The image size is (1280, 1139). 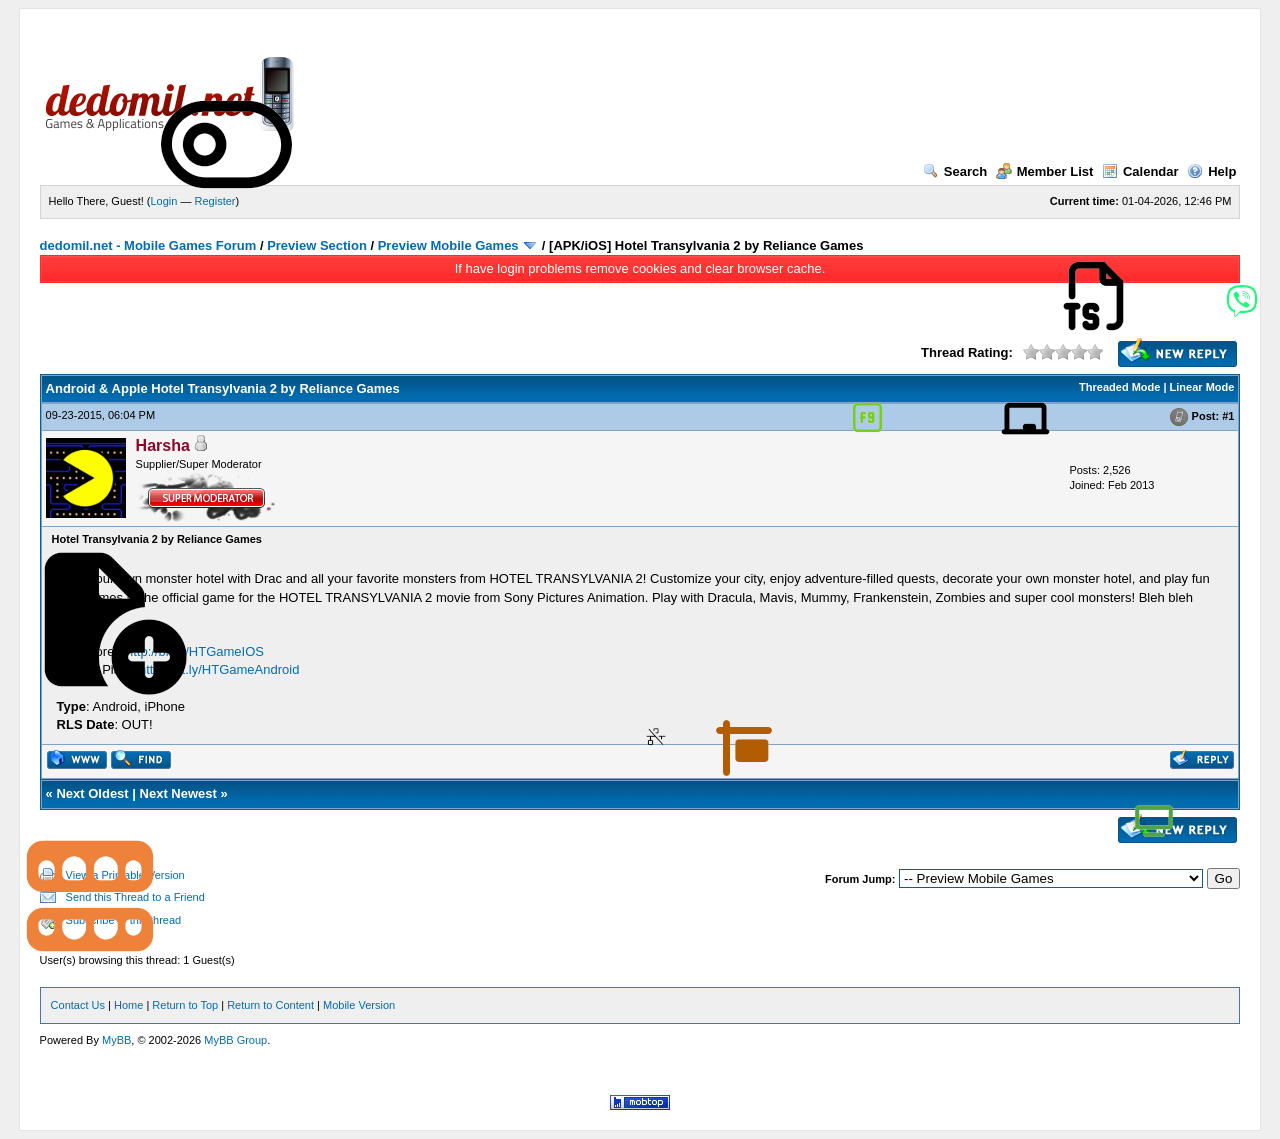 What do you see at coordinates (226, 144) in the screenshot?
I see `toggle switch in off position` at bounding box center [226, 144].